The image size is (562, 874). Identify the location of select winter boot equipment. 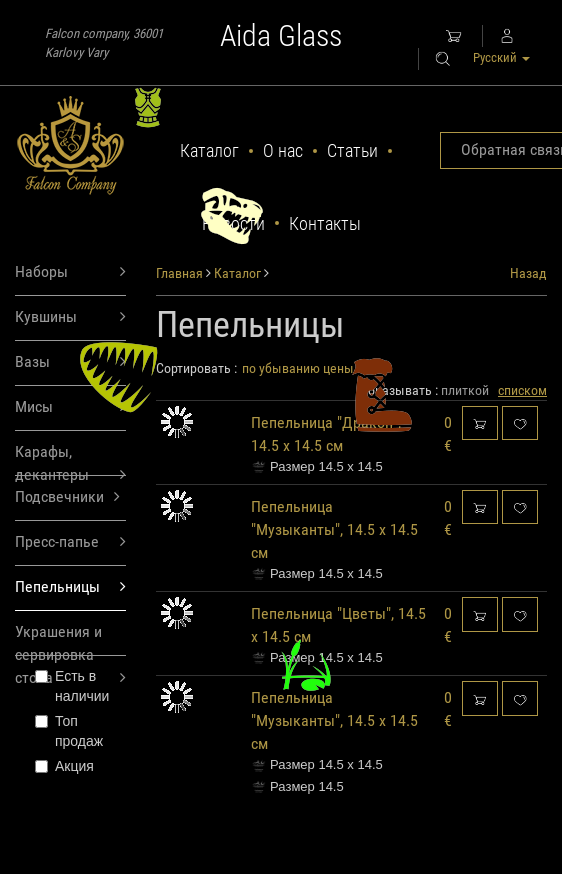
(382, 395).